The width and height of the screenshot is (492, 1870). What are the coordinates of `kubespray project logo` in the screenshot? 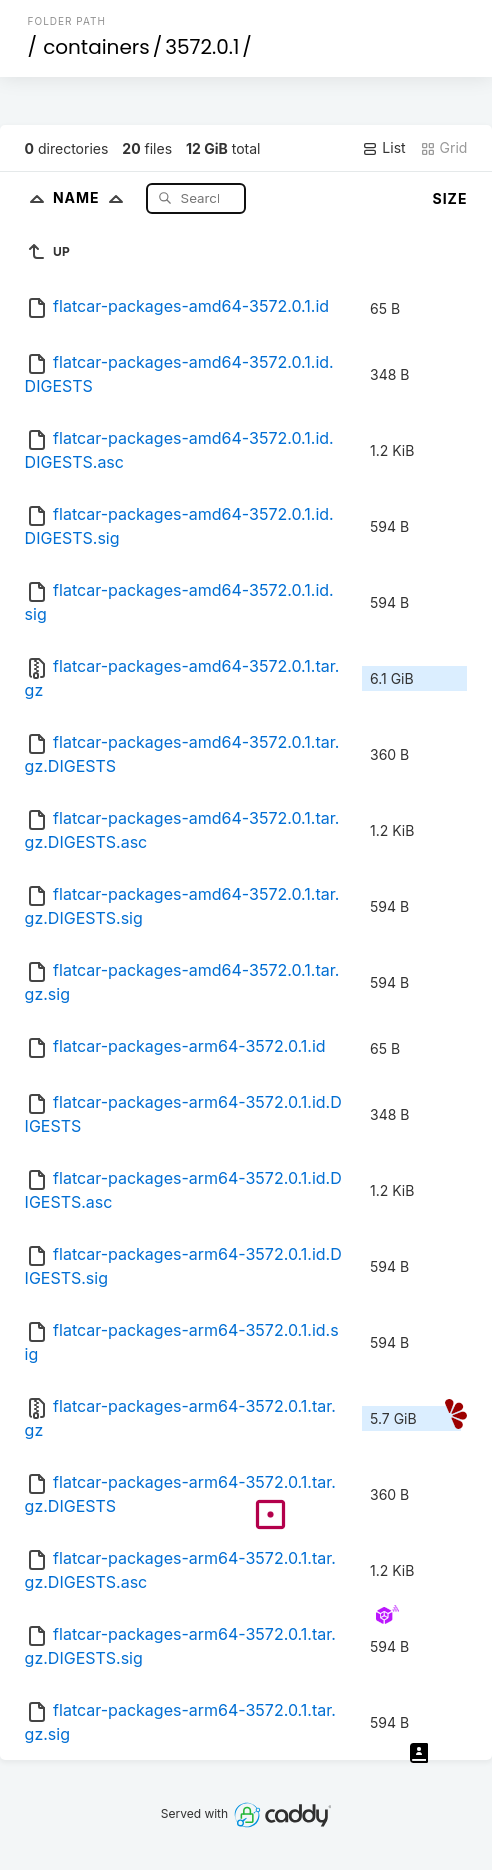 It's located at (387, 1614).